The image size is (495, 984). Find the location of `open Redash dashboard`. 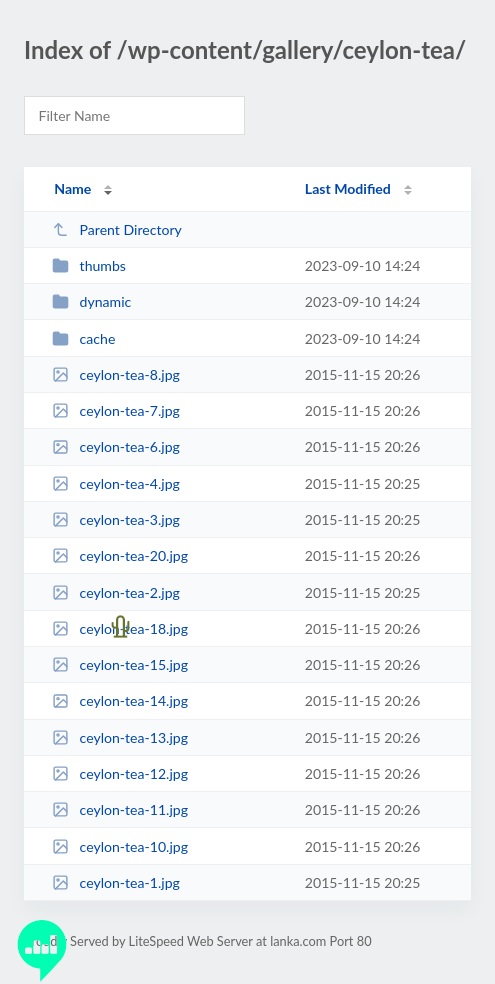

open Redash dashboard is located at coordinates (42, 951).